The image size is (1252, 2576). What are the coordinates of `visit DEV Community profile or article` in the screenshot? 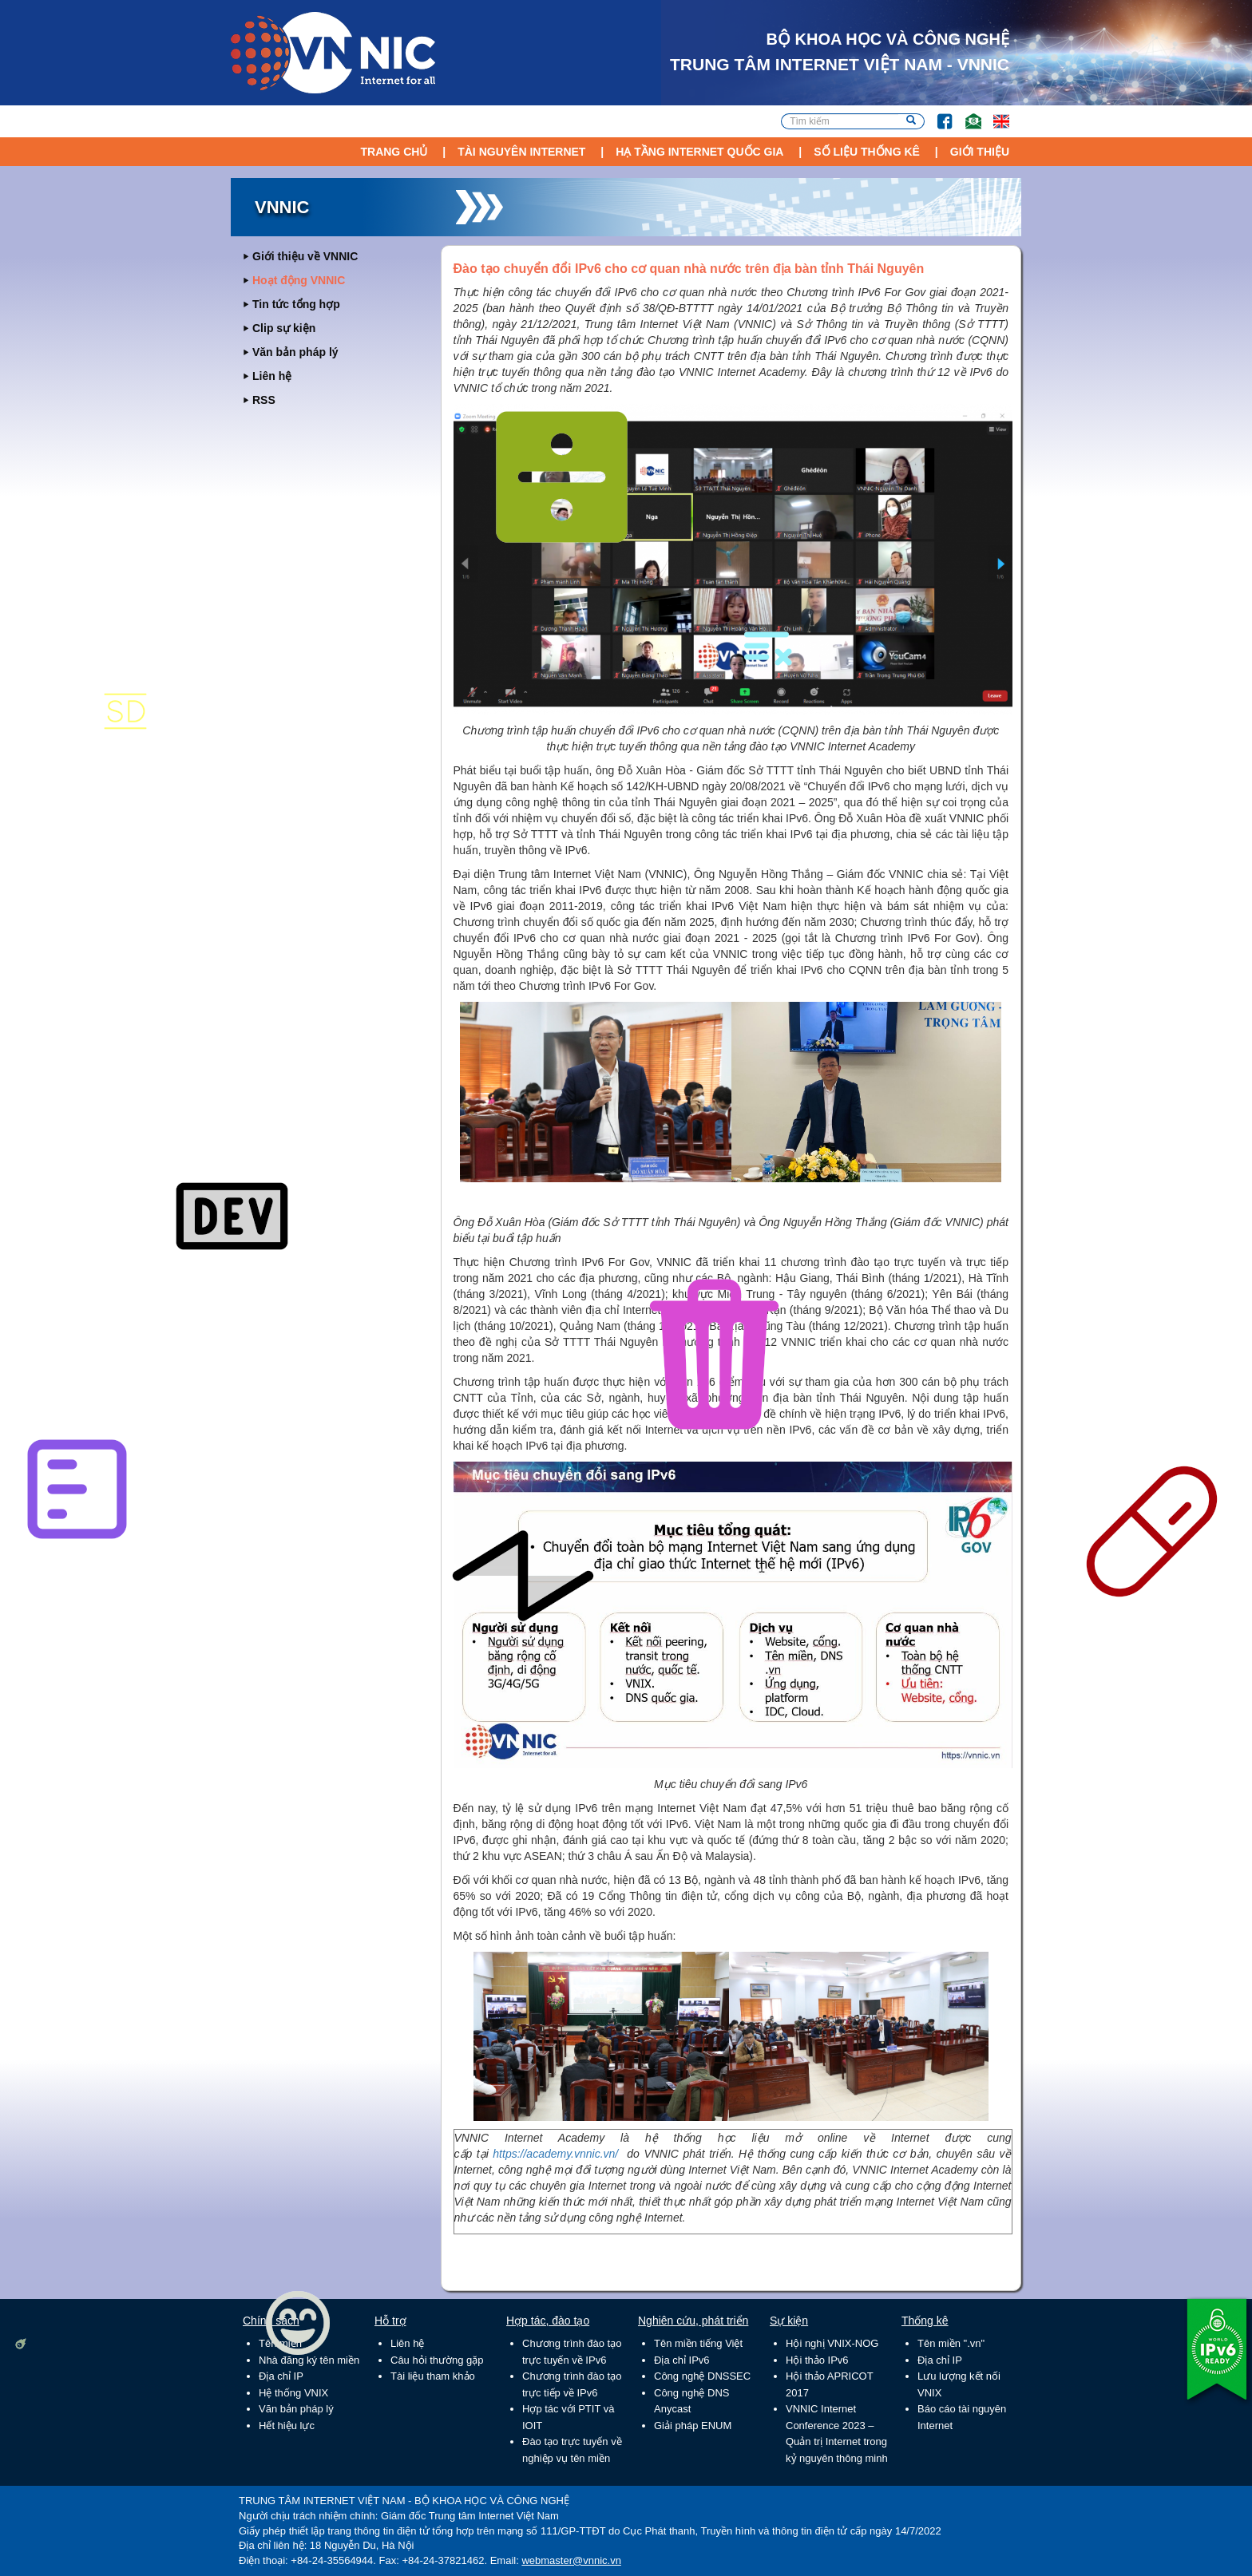 It's located at (232, 1216).